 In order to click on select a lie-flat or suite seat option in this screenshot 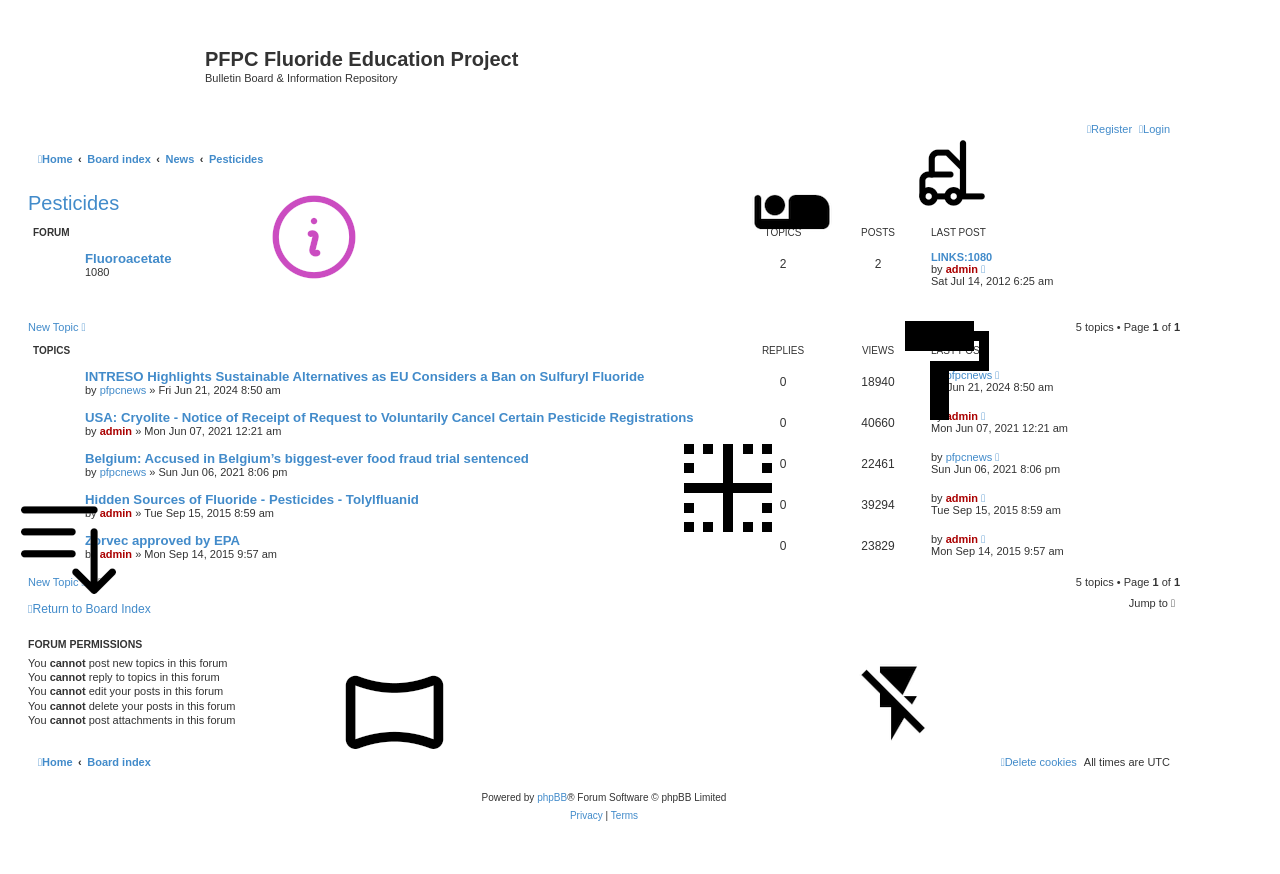, I will do `click(792, 212)`.